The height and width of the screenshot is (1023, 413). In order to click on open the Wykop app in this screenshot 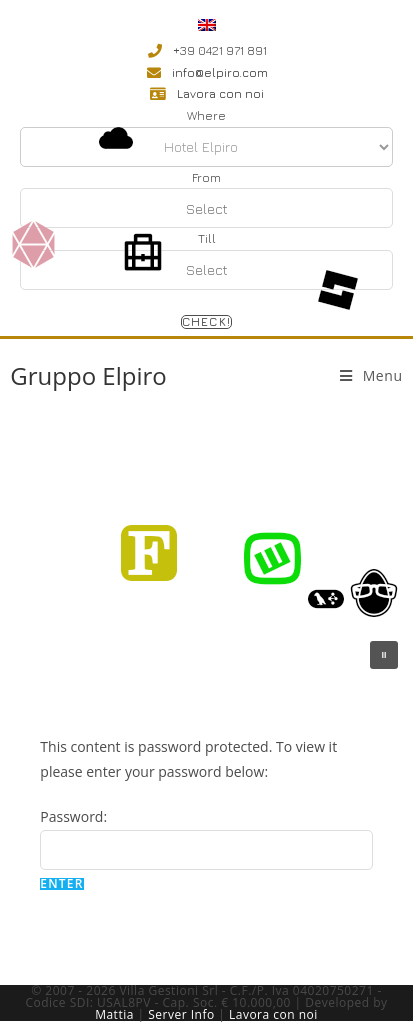, I will do `click(272, 558)`.